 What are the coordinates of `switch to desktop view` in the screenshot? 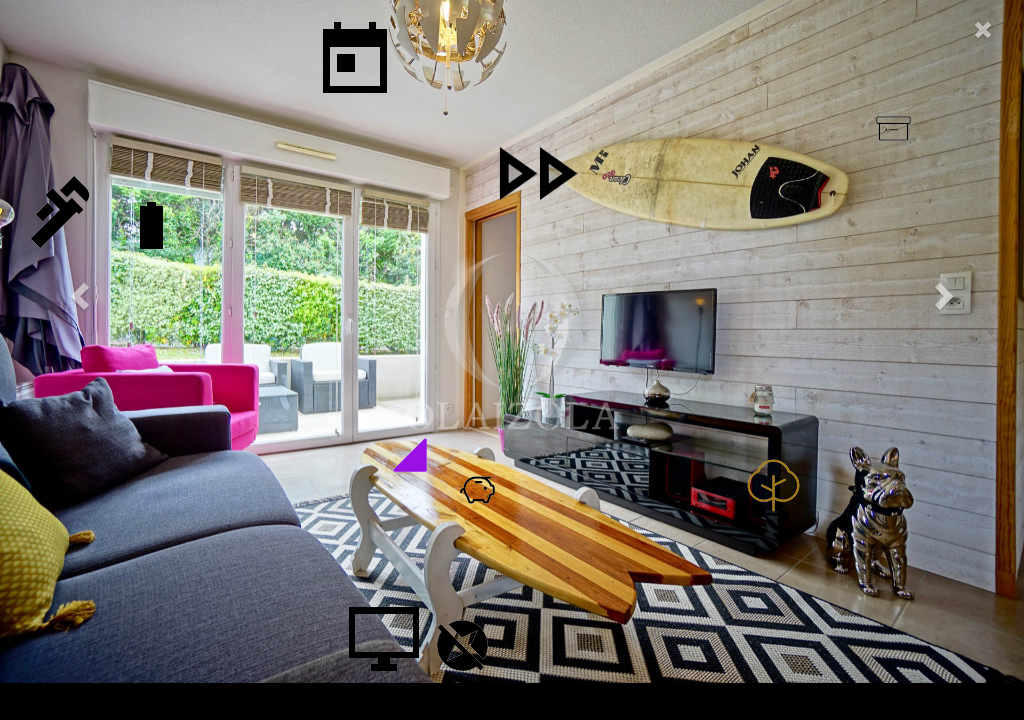 It's located at (384, 639).